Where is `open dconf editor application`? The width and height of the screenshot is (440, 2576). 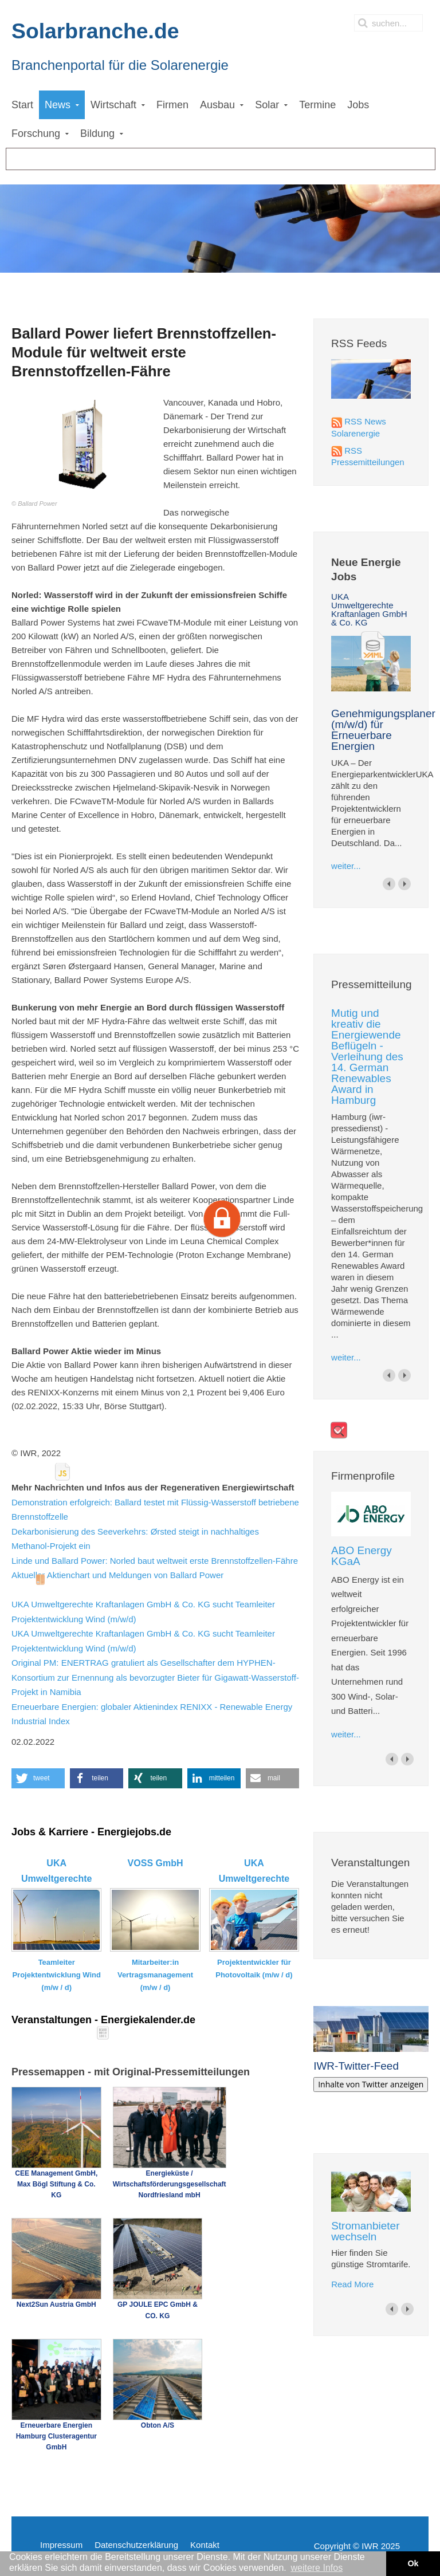 open dconf editor application is located at coordinates (339, 1430).